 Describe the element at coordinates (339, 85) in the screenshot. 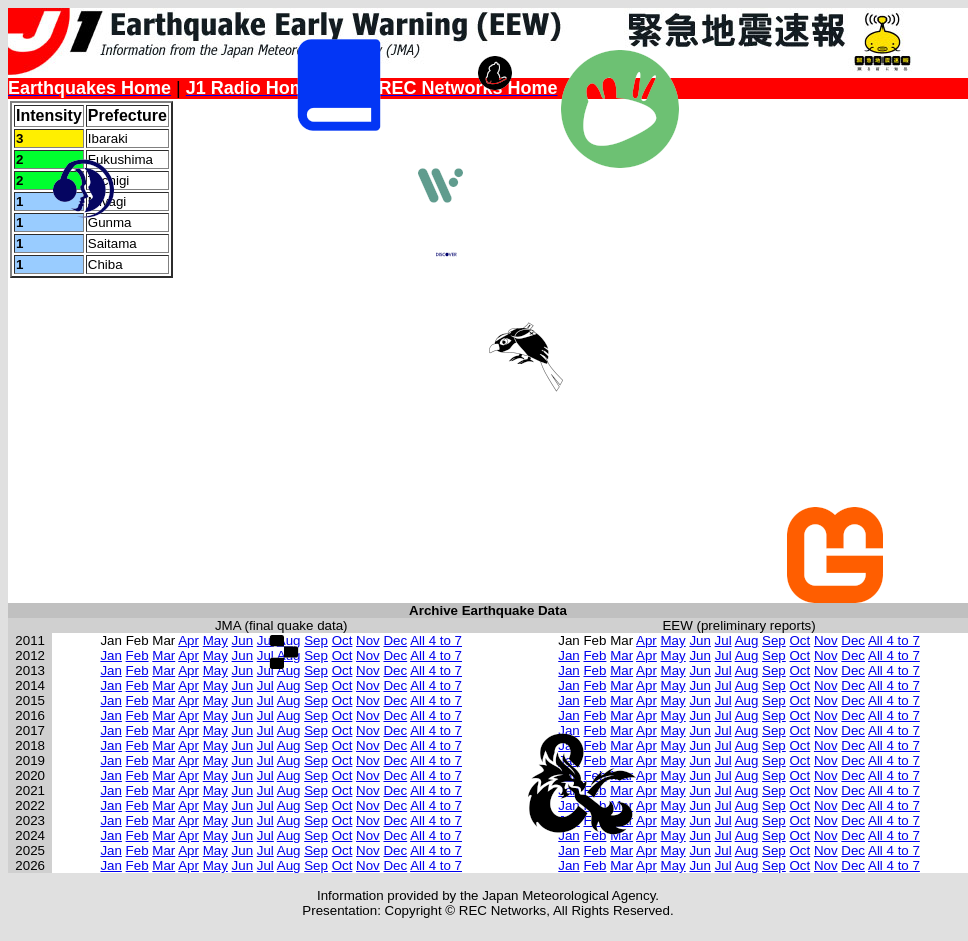

I see `open a book or reading app` at that location.